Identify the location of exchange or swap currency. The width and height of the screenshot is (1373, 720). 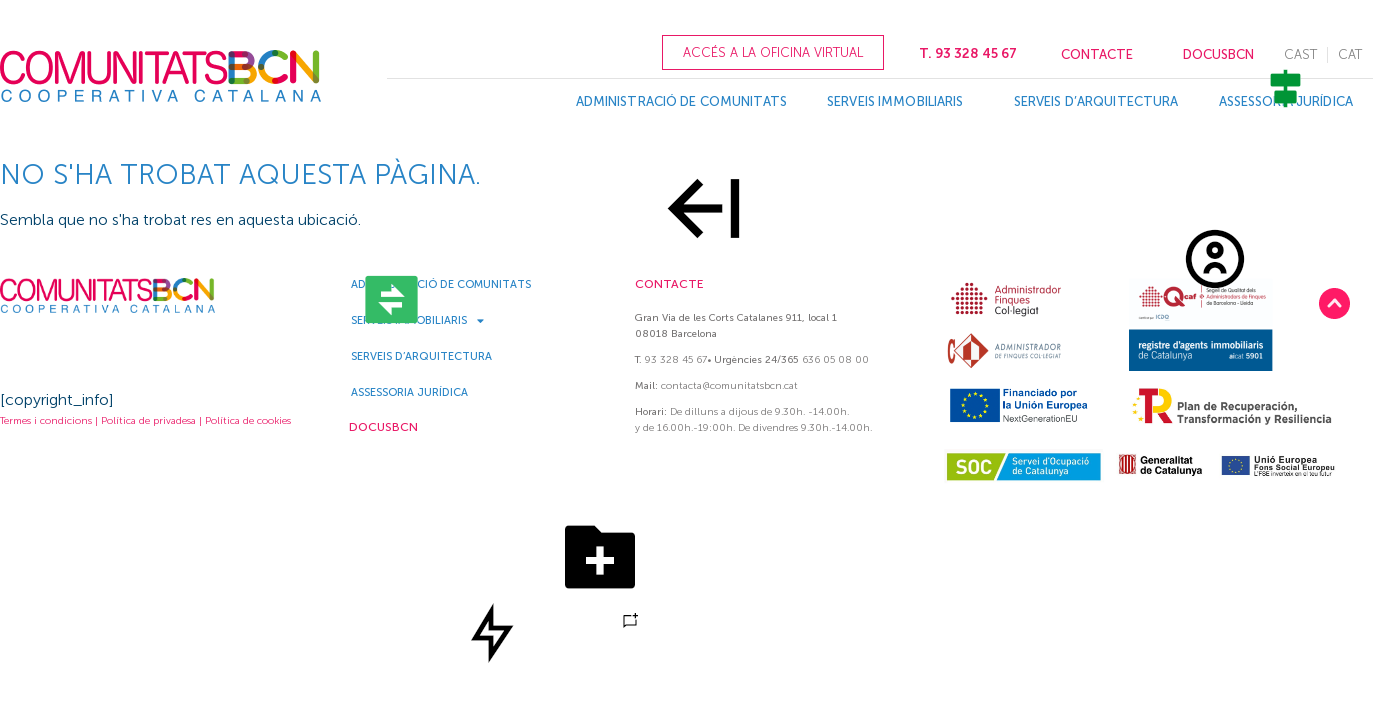
(391, 299).